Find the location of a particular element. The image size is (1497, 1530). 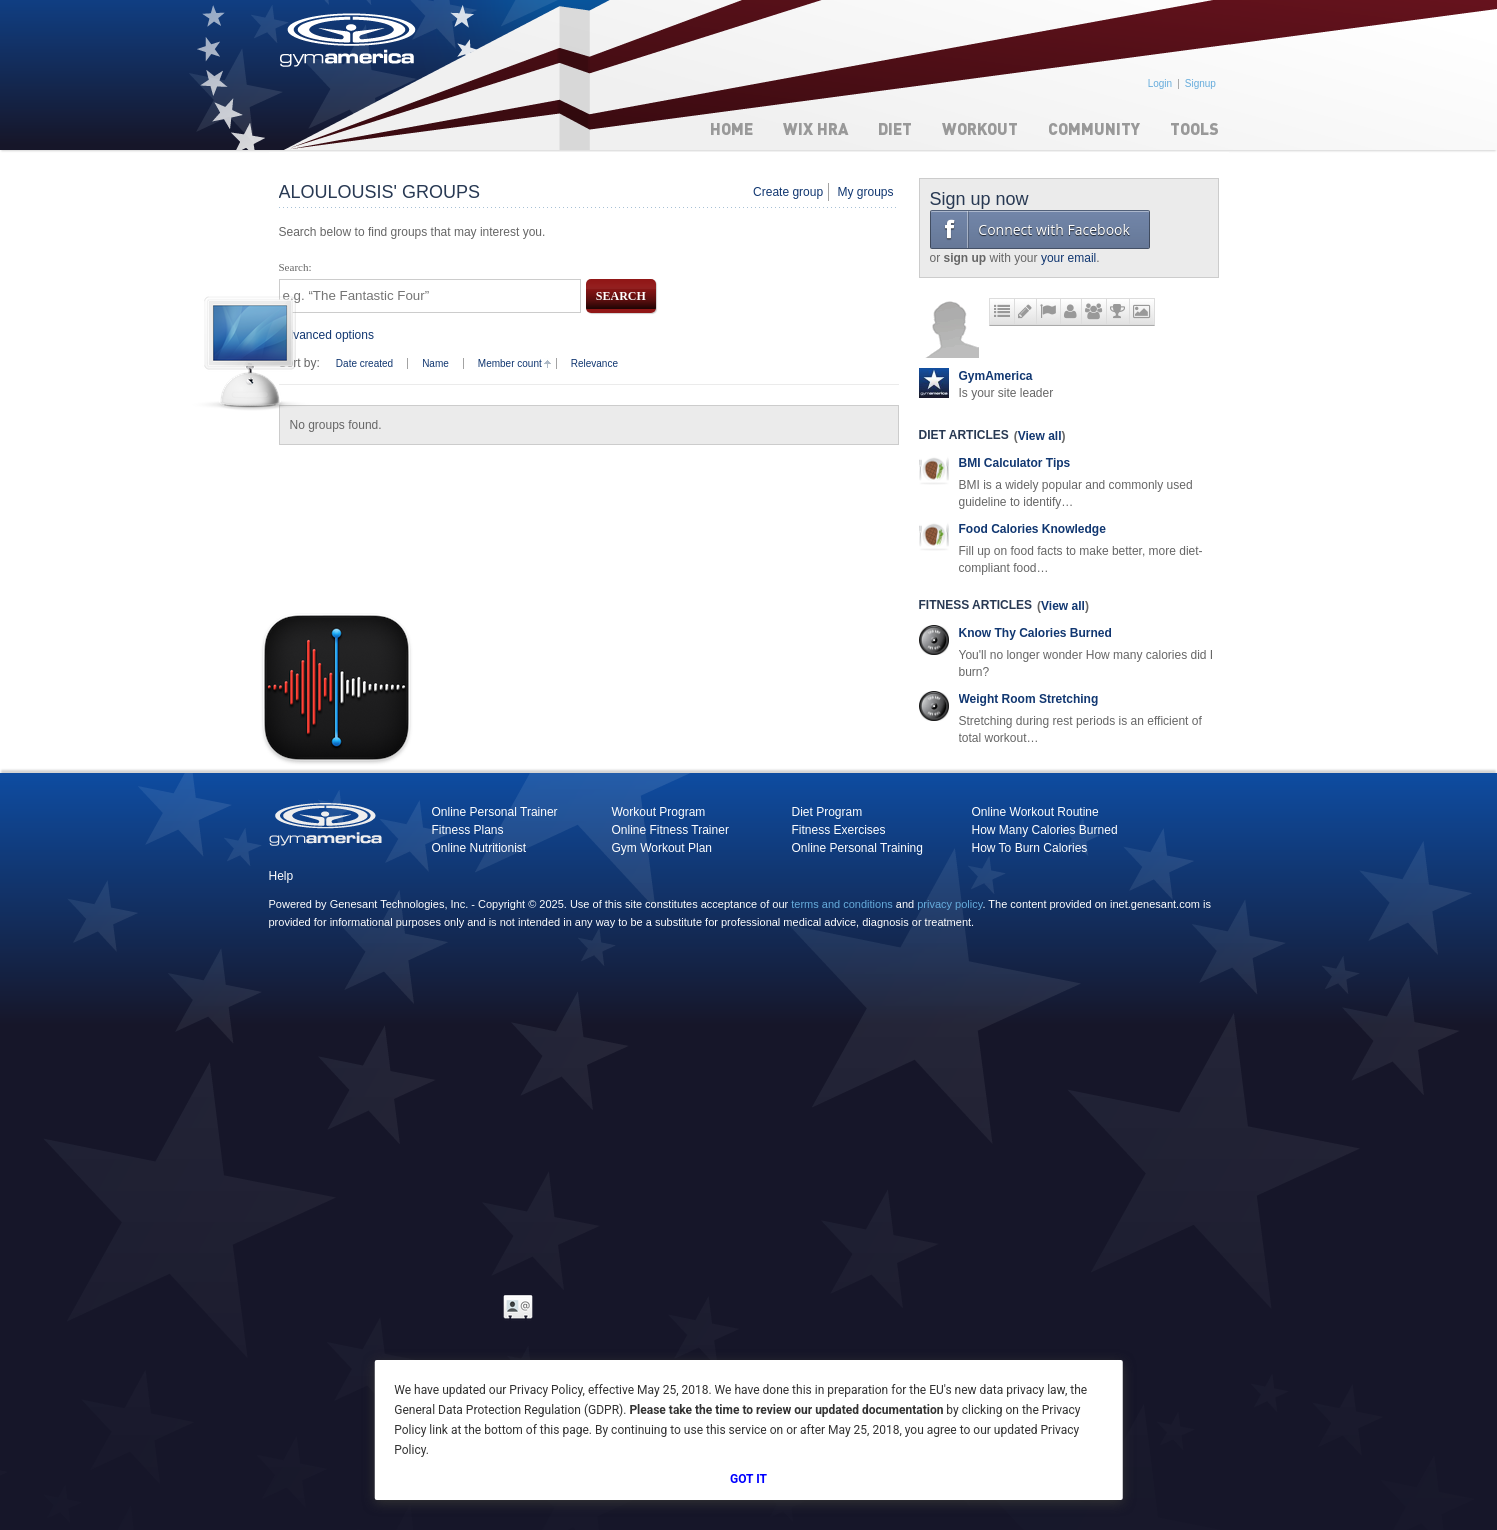

represents an iMac G4 device in system settings is located at coordinates (250, 347).